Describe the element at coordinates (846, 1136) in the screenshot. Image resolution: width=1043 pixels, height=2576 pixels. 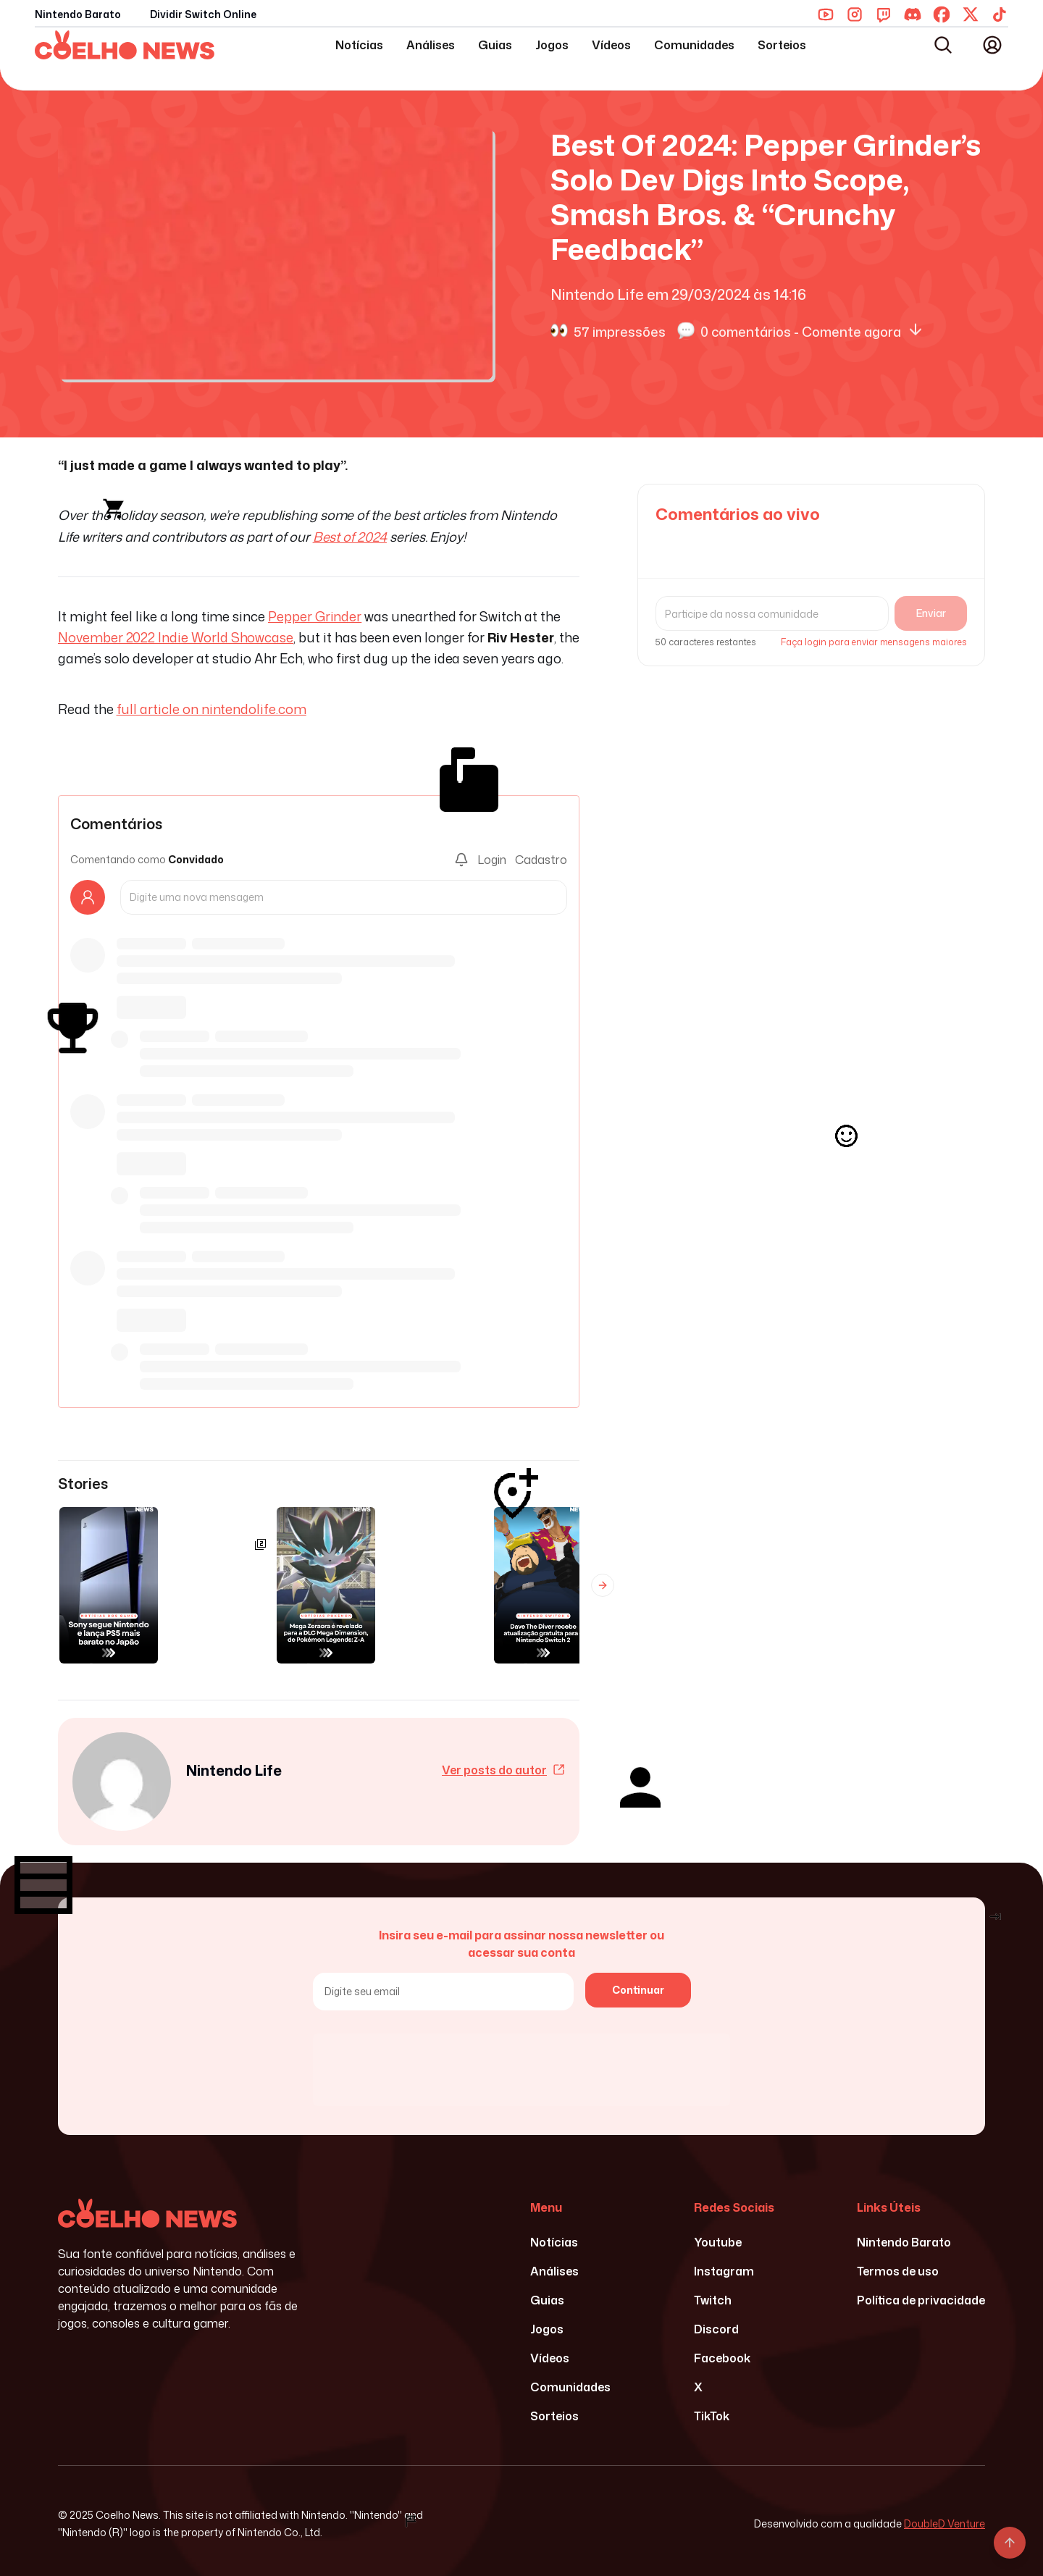
I see `add a reaction or emoji to a message` at that location.